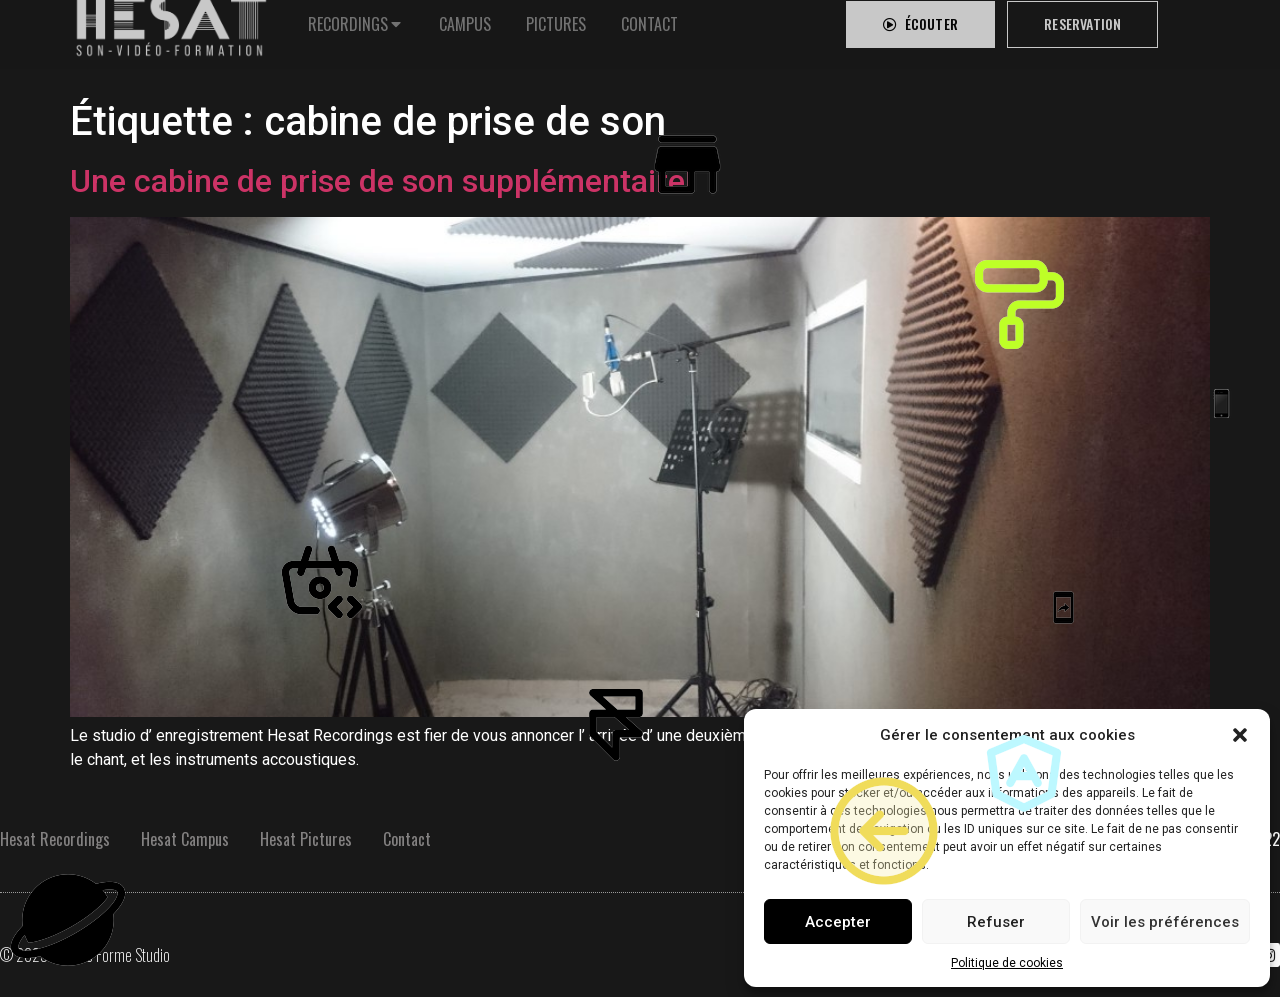 This screenshot has height=997, width=1280. What do you see at coordinates (884, 831) in the screenshot?
I see `go back to the previous screen` at bounding box center [884, 831].